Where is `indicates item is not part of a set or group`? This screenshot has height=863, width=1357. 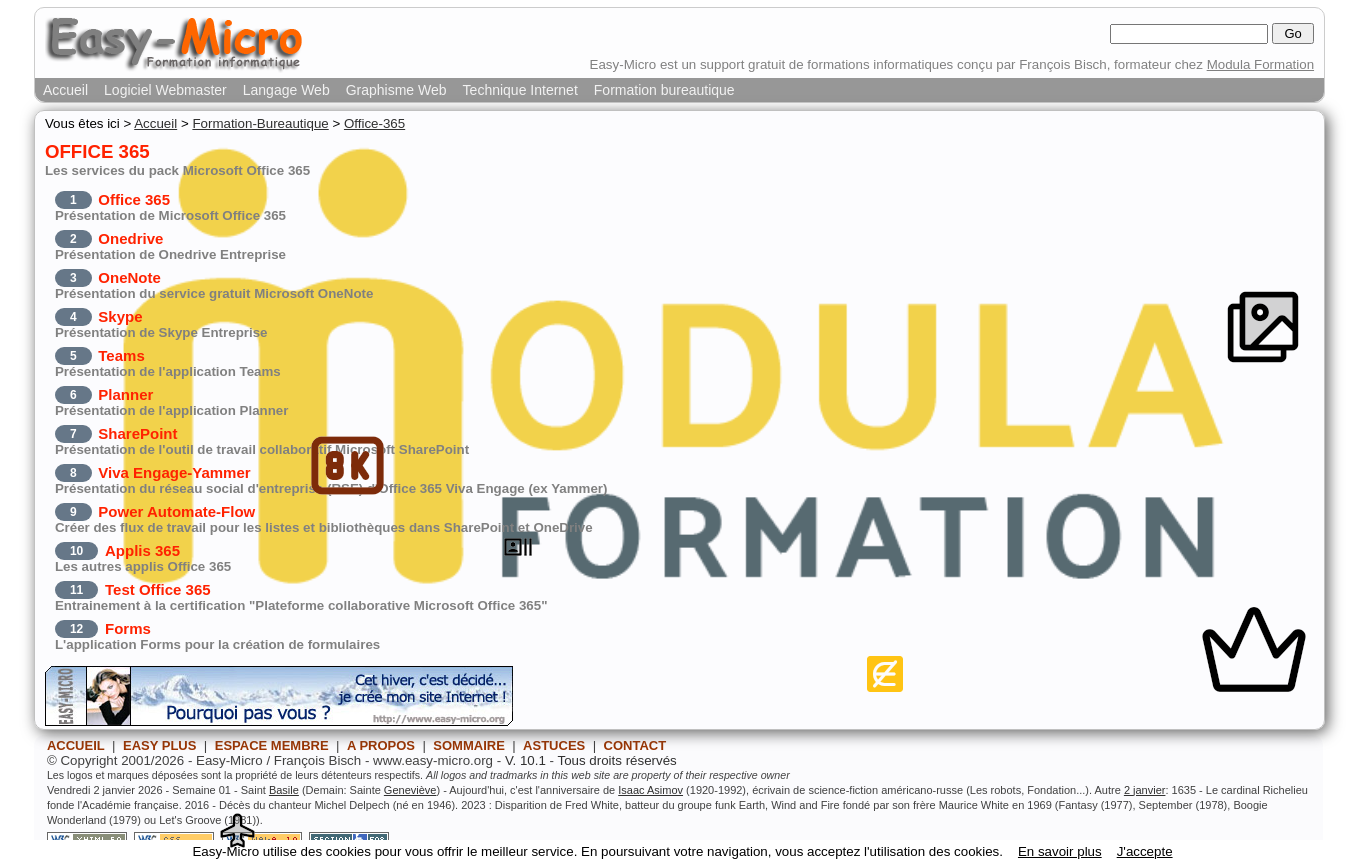
indicates item is not part of a set or group is located at coordinates (885, 674).